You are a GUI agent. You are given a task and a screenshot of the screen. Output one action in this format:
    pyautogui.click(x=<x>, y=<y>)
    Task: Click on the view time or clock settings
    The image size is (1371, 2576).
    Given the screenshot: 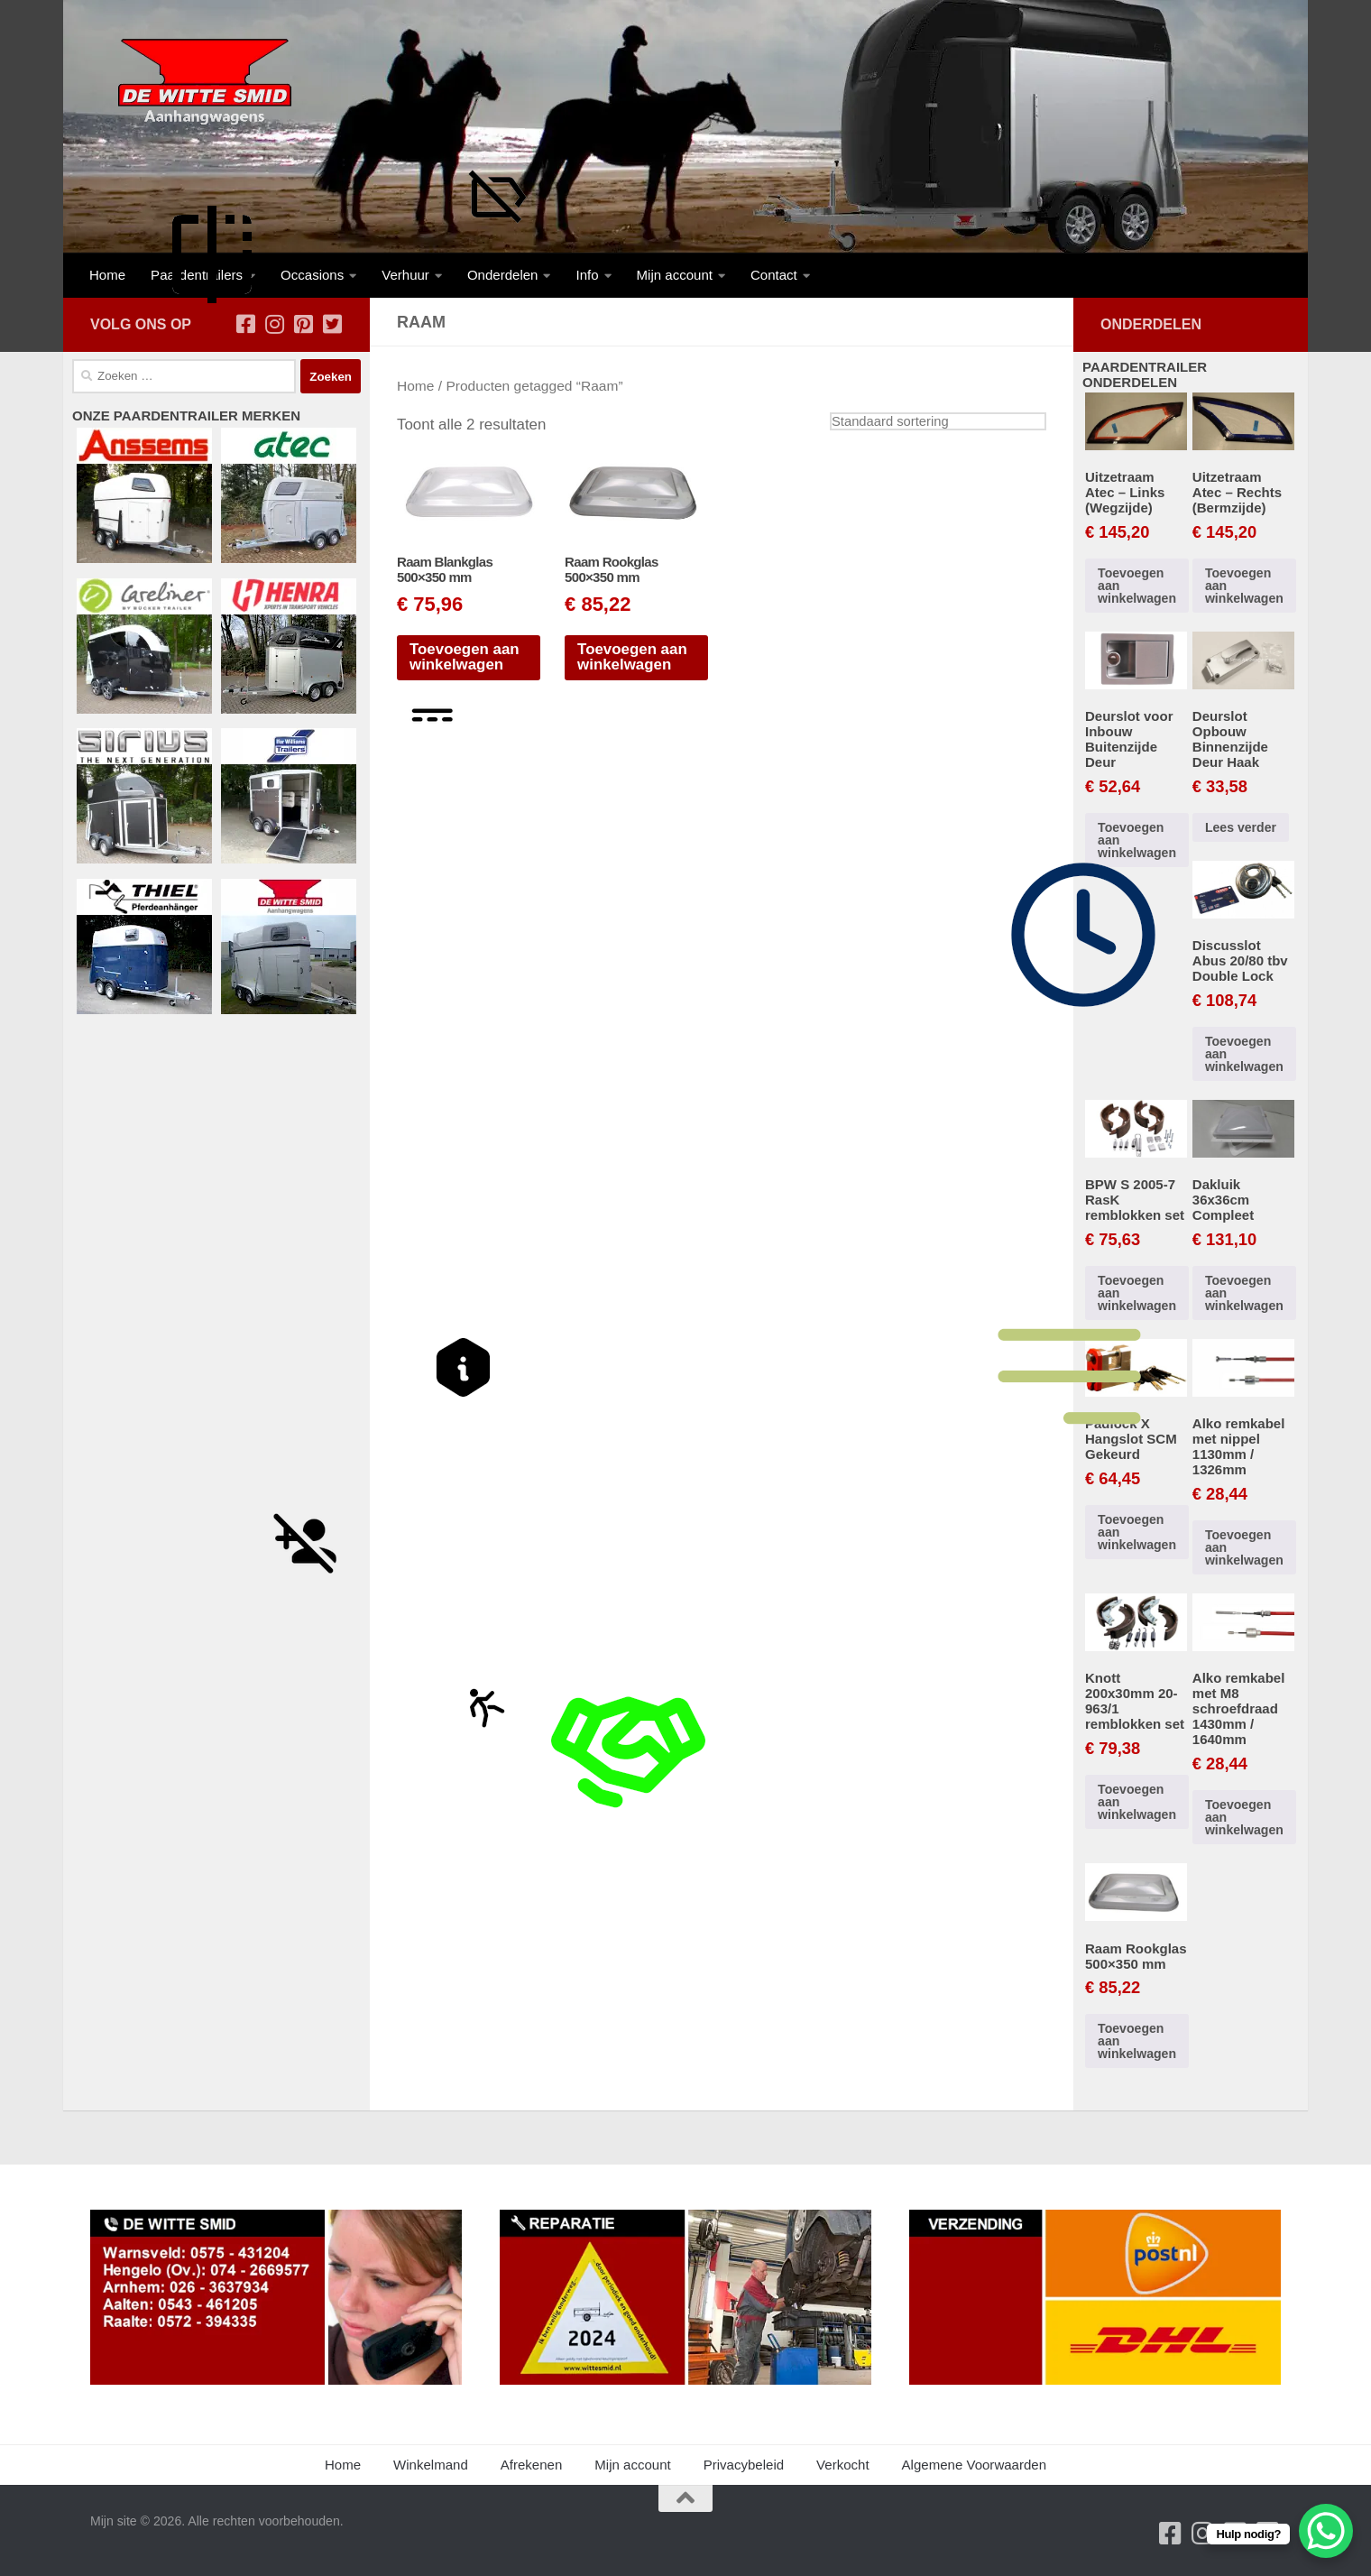 What is the action you would take?
    pyautogui.click(x=1083, y=935)
    